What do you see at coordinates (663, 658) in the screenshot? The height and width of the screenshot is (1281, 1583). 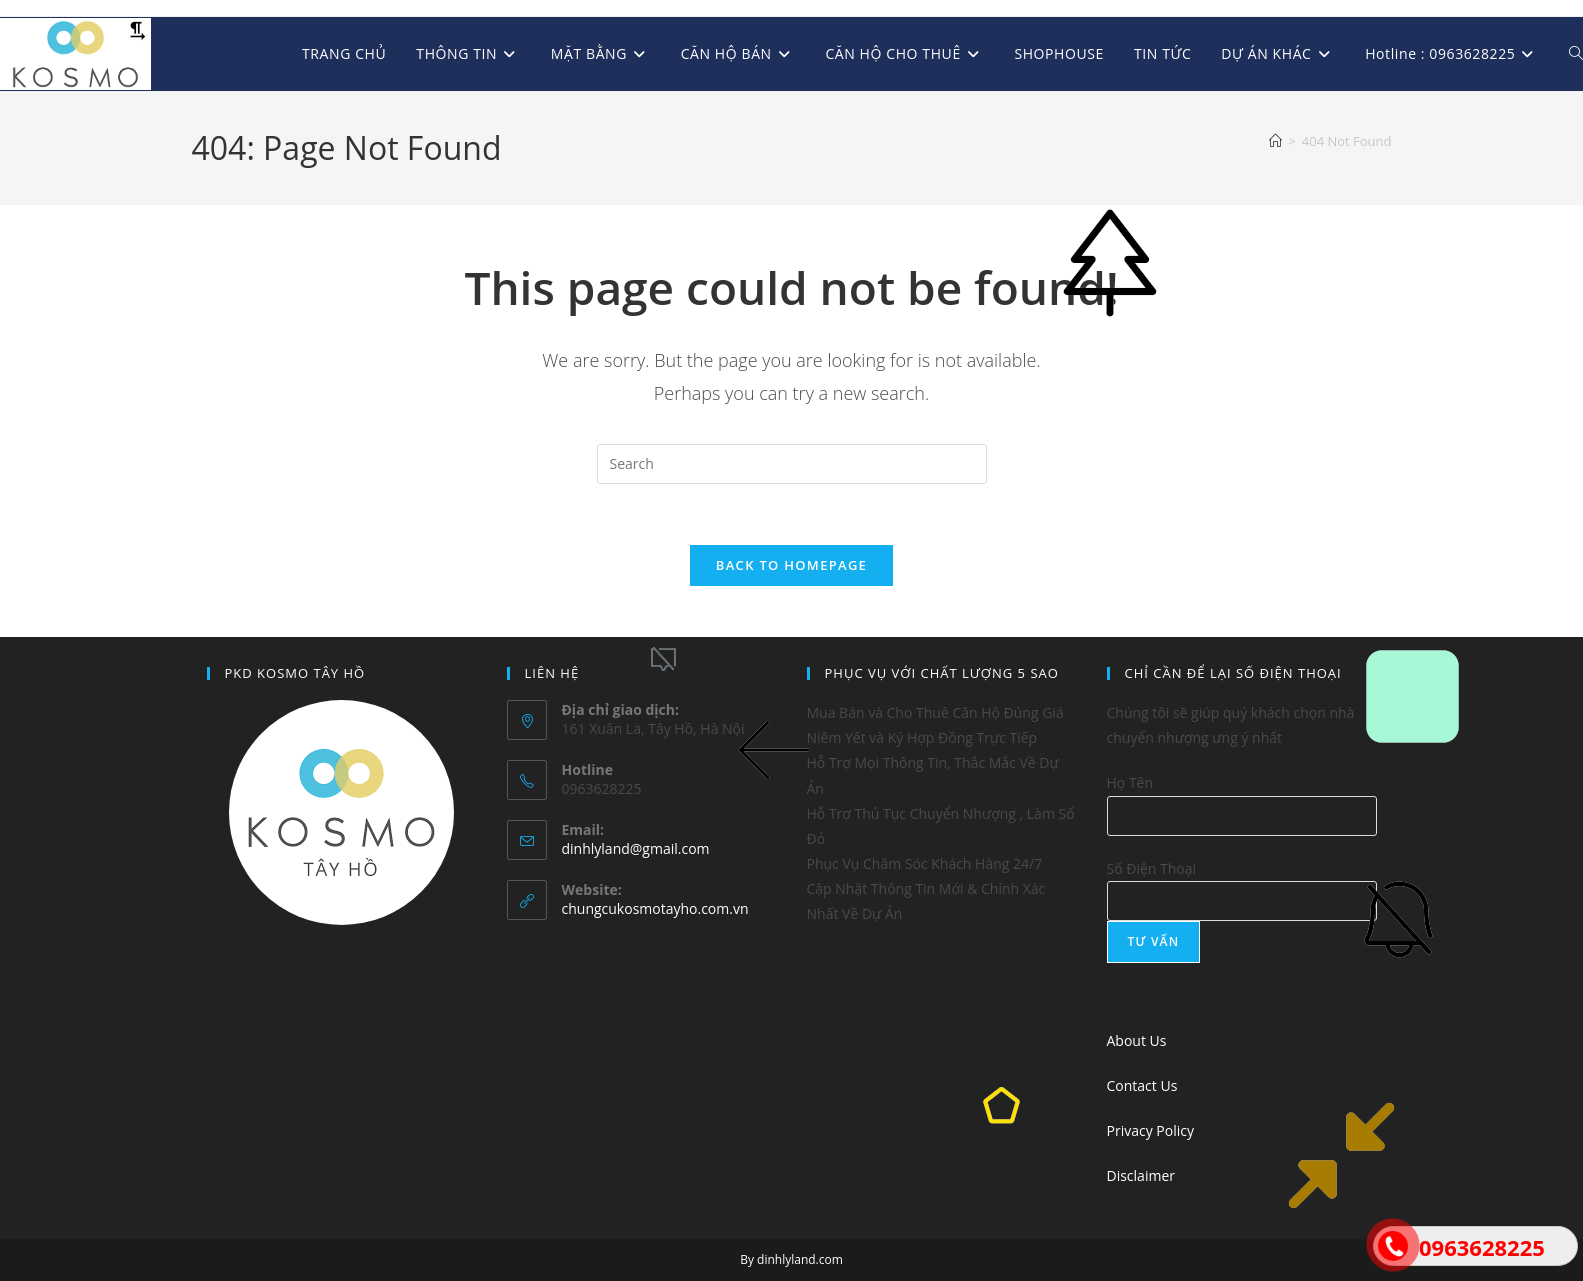 I see `mute or disable chat notifications` at bounding box center [663, 658].